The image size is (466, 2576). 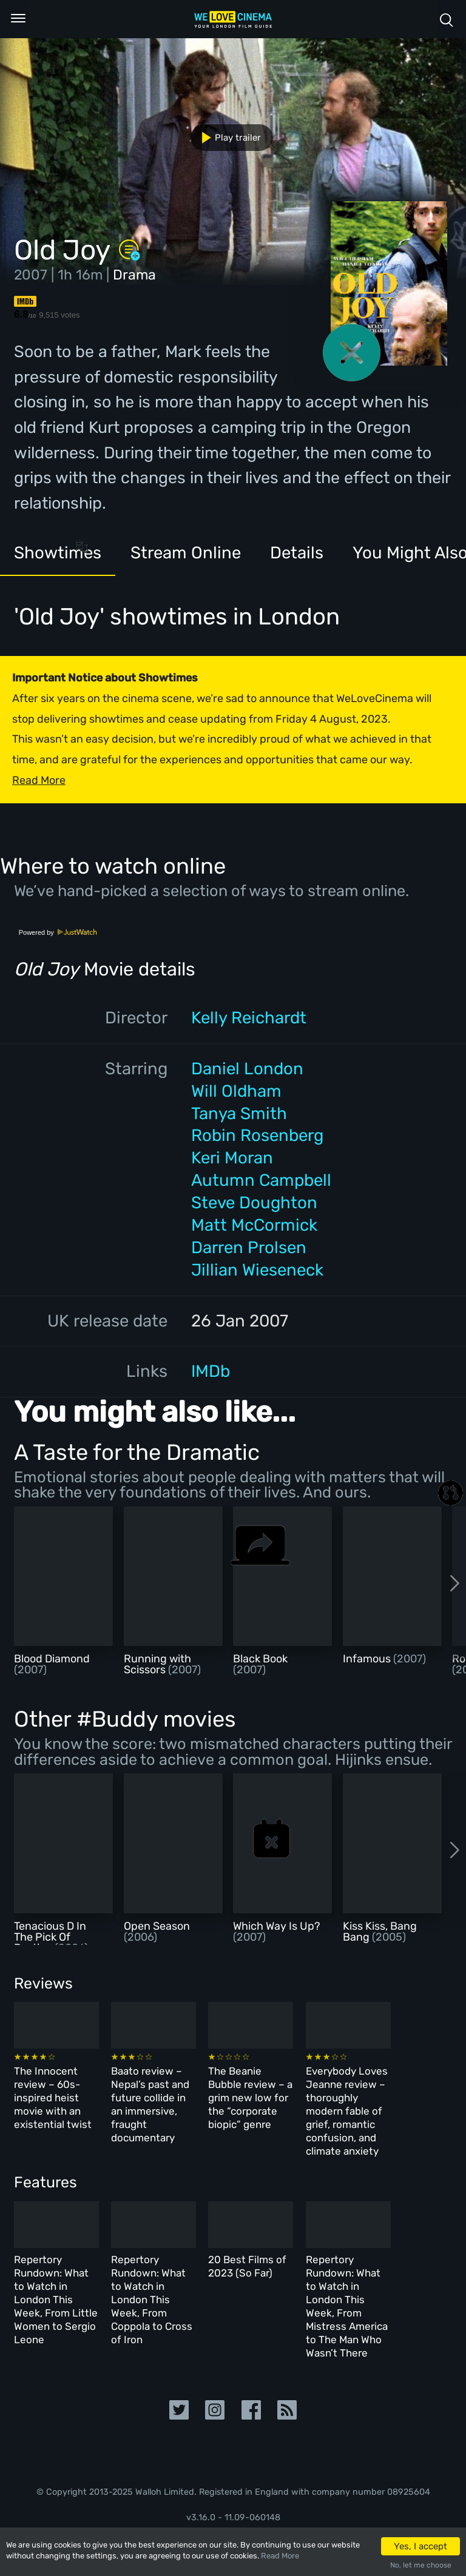 What do you see at coordinates (351, 352) in the screenshot?
I see `close or dismiss a modal or dialog` at bounding box center [351, 352].